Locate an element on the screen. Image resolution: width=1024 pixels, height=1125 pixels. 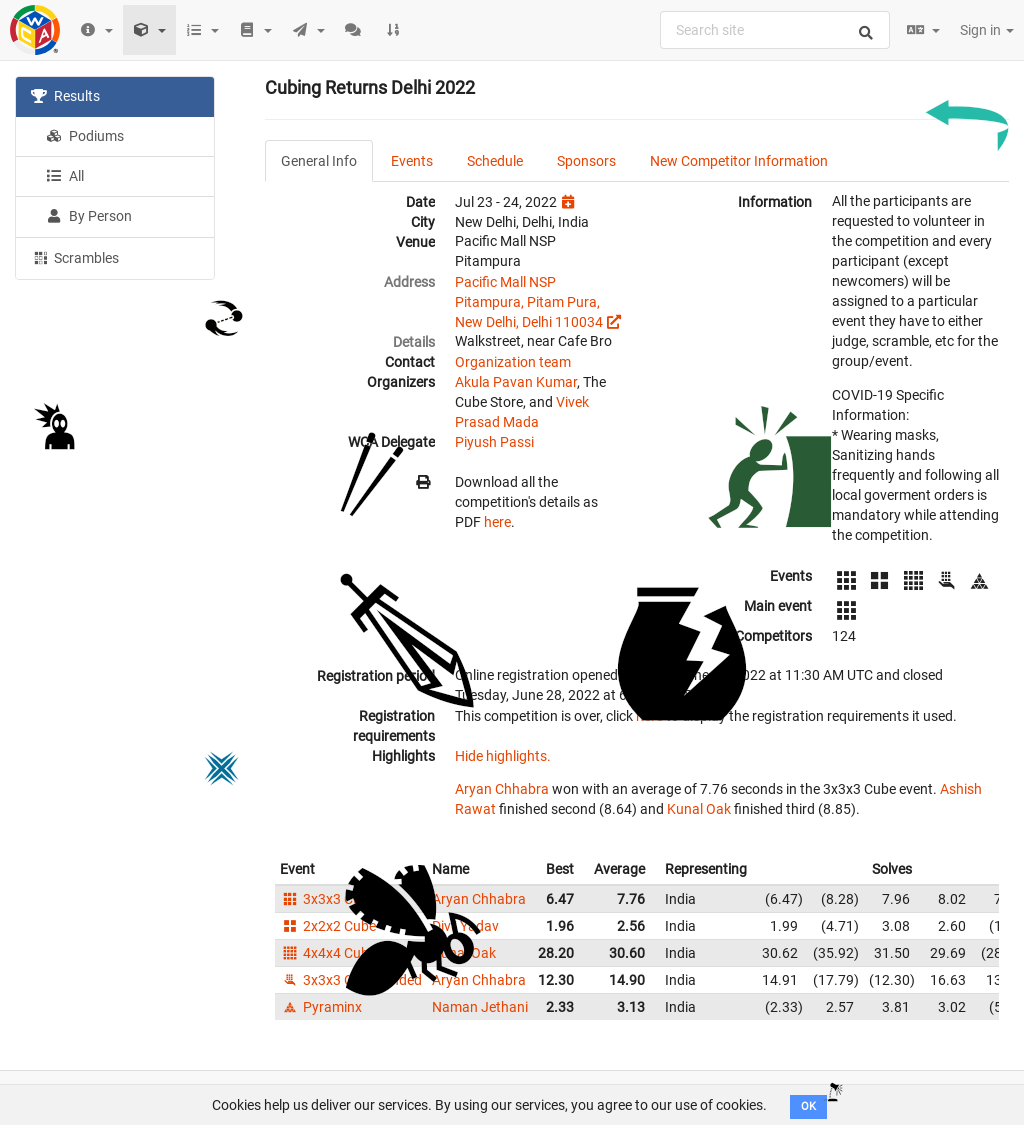
indicates bee-related content or honey products is located at coordinates (413, 933).